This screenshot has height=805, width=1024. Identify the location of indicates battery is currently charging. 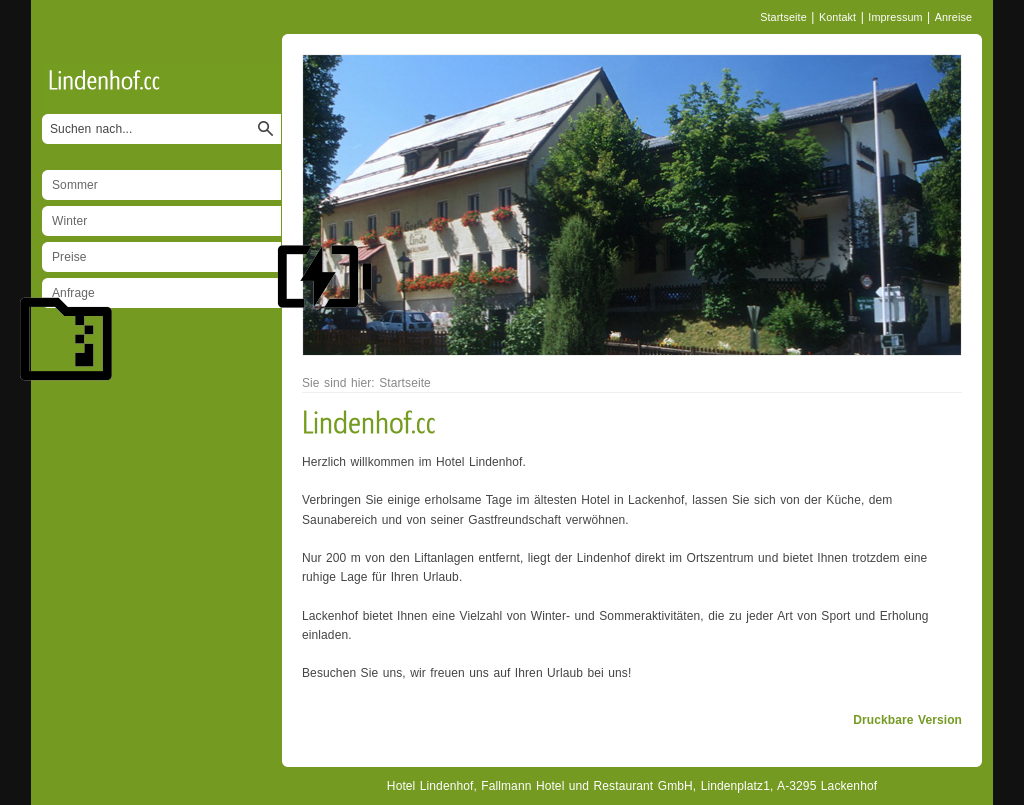
(322, 276).